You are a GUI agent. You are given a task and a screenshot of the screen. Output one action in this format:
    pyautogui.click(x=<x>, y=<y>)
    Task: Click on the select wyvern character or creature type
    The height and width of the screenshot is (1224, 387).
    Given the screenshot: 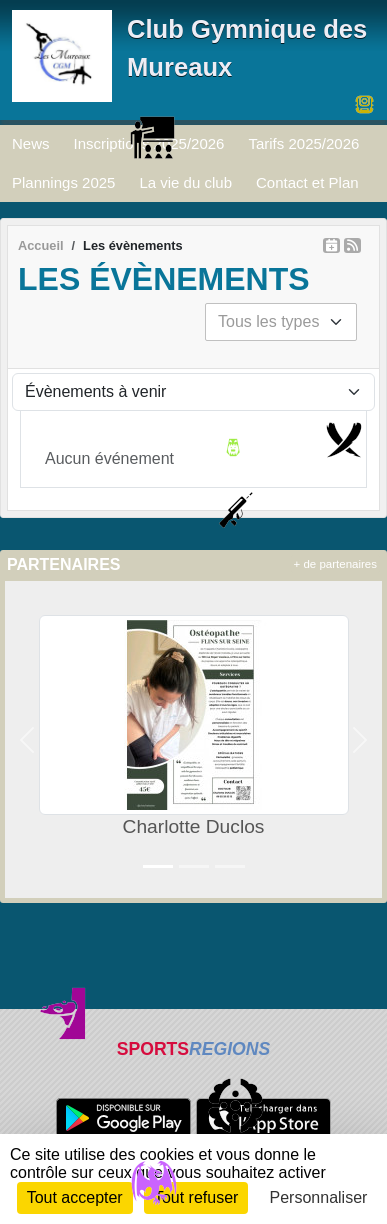 What is the action you would take?
    pyautogui.click(x=154, y=1183)
    